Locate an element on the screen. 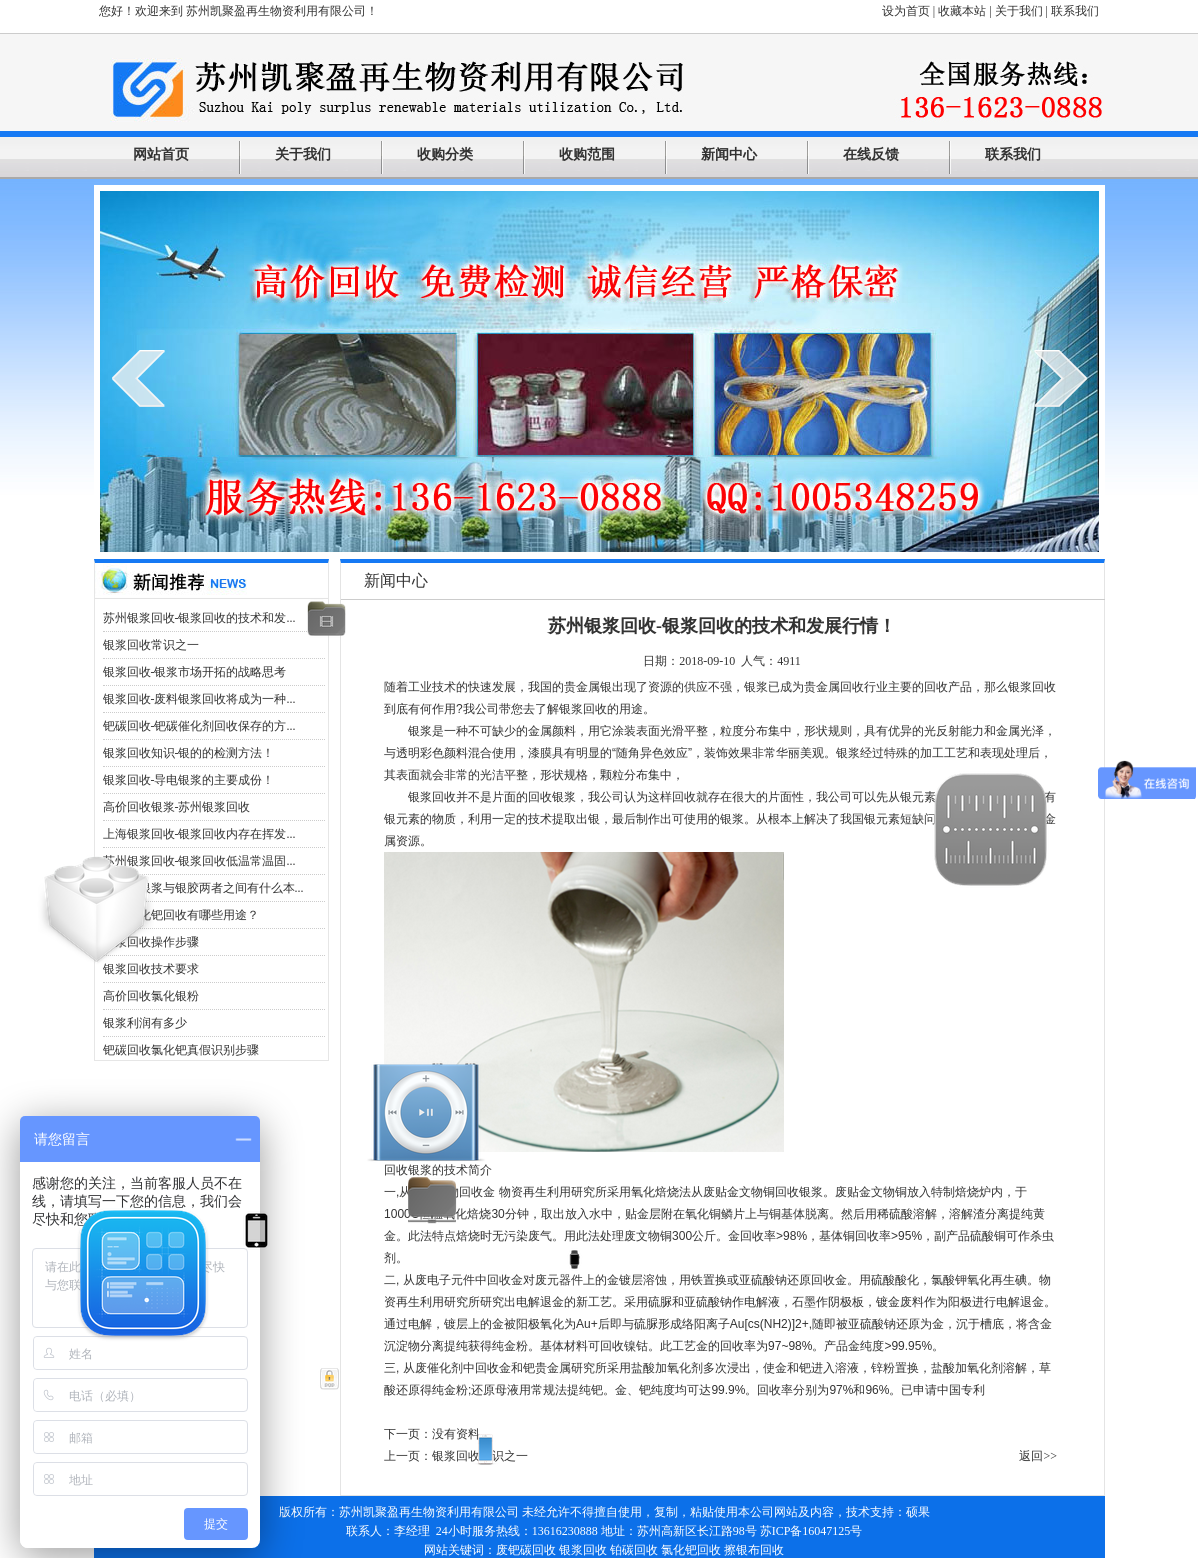 Image resolution: width=1198 pixels, height=1558 pixels. open widgetkit simulator app is located at coordinates (143, 1273).